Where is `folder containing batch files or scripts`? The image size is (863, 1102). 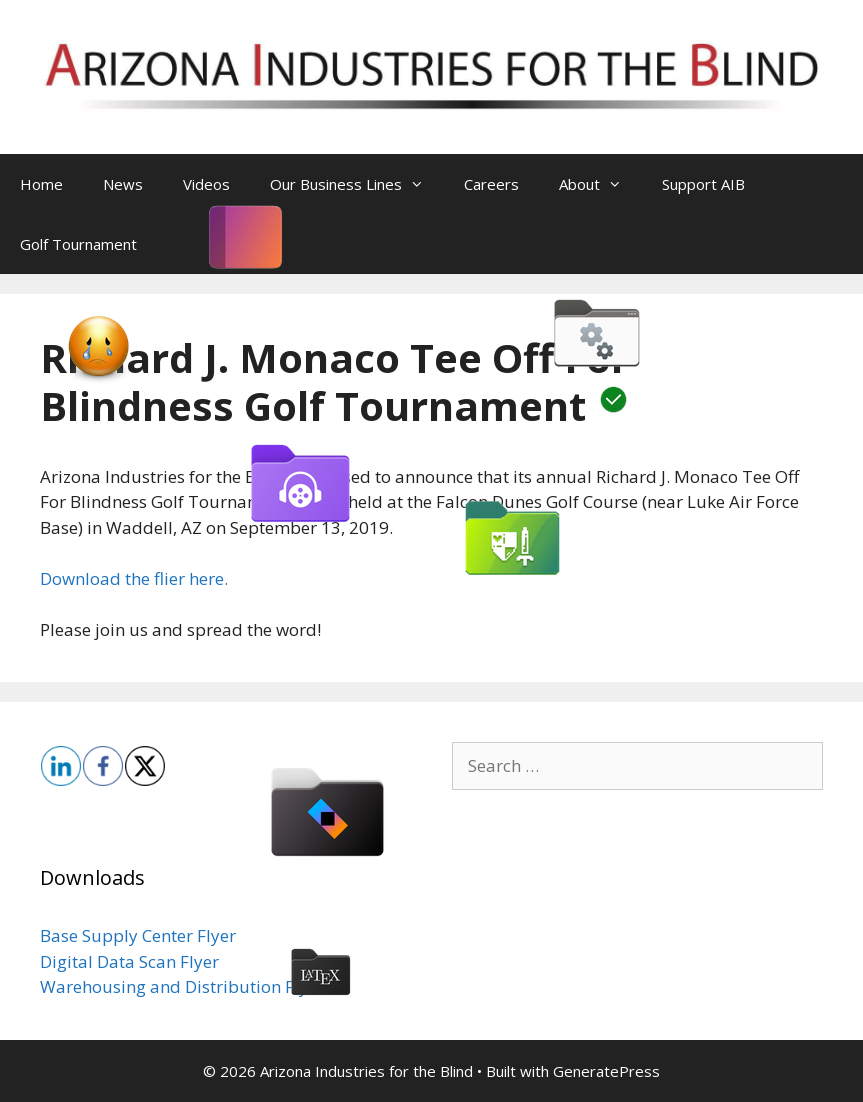
folder containing batch files or scripts is located at coordinates (596, 335).